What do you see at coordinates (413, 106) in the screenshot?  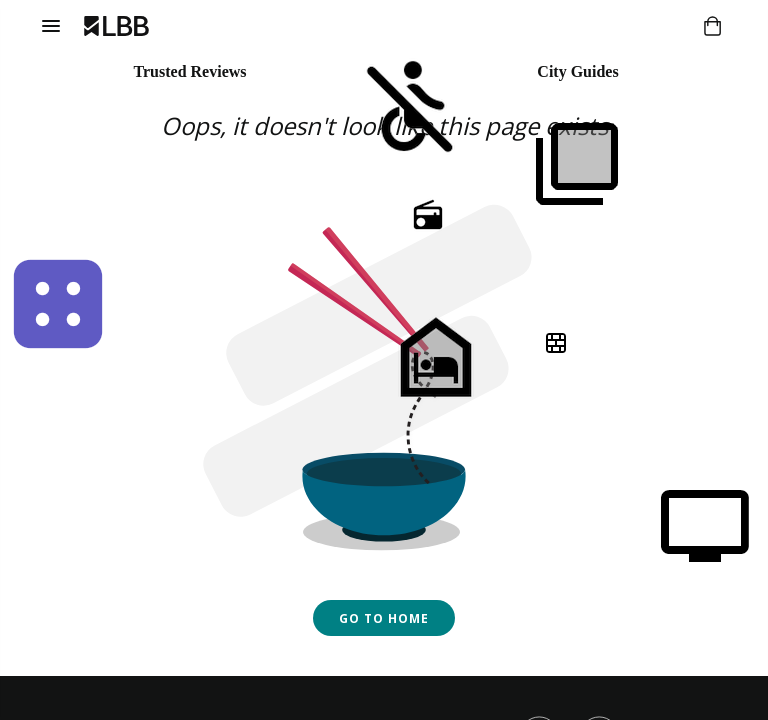 I see `indicates location or service is not wheelchair accessible` at bounding box center [413, 106].